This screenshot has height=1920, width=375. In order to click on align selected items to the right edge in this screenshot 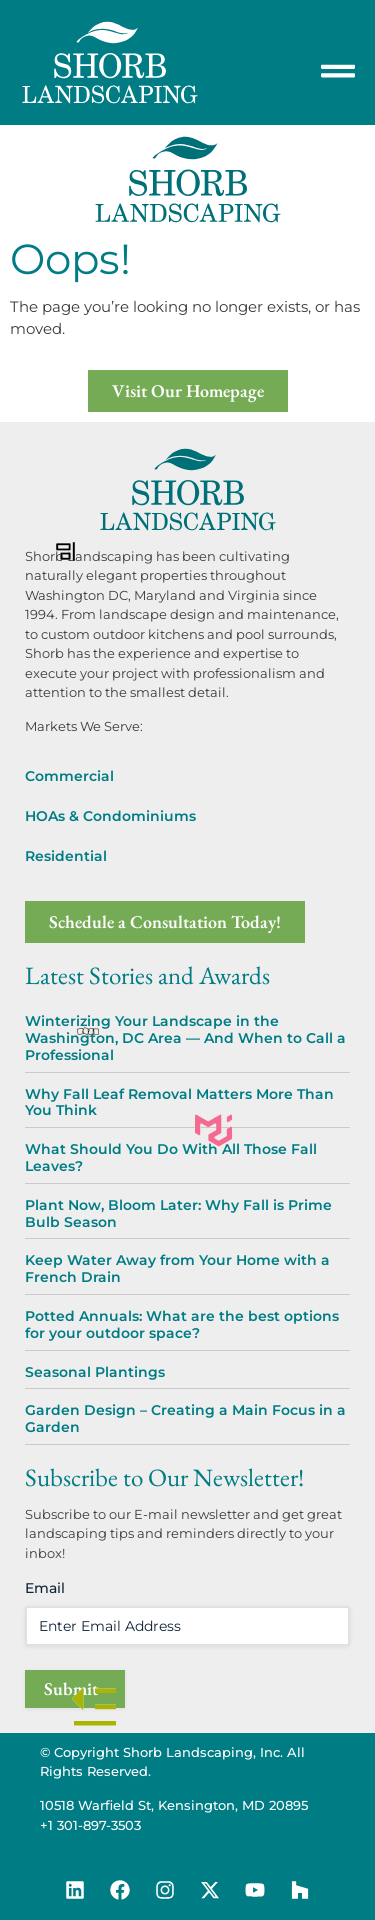, I will do `click(65, 551)`.